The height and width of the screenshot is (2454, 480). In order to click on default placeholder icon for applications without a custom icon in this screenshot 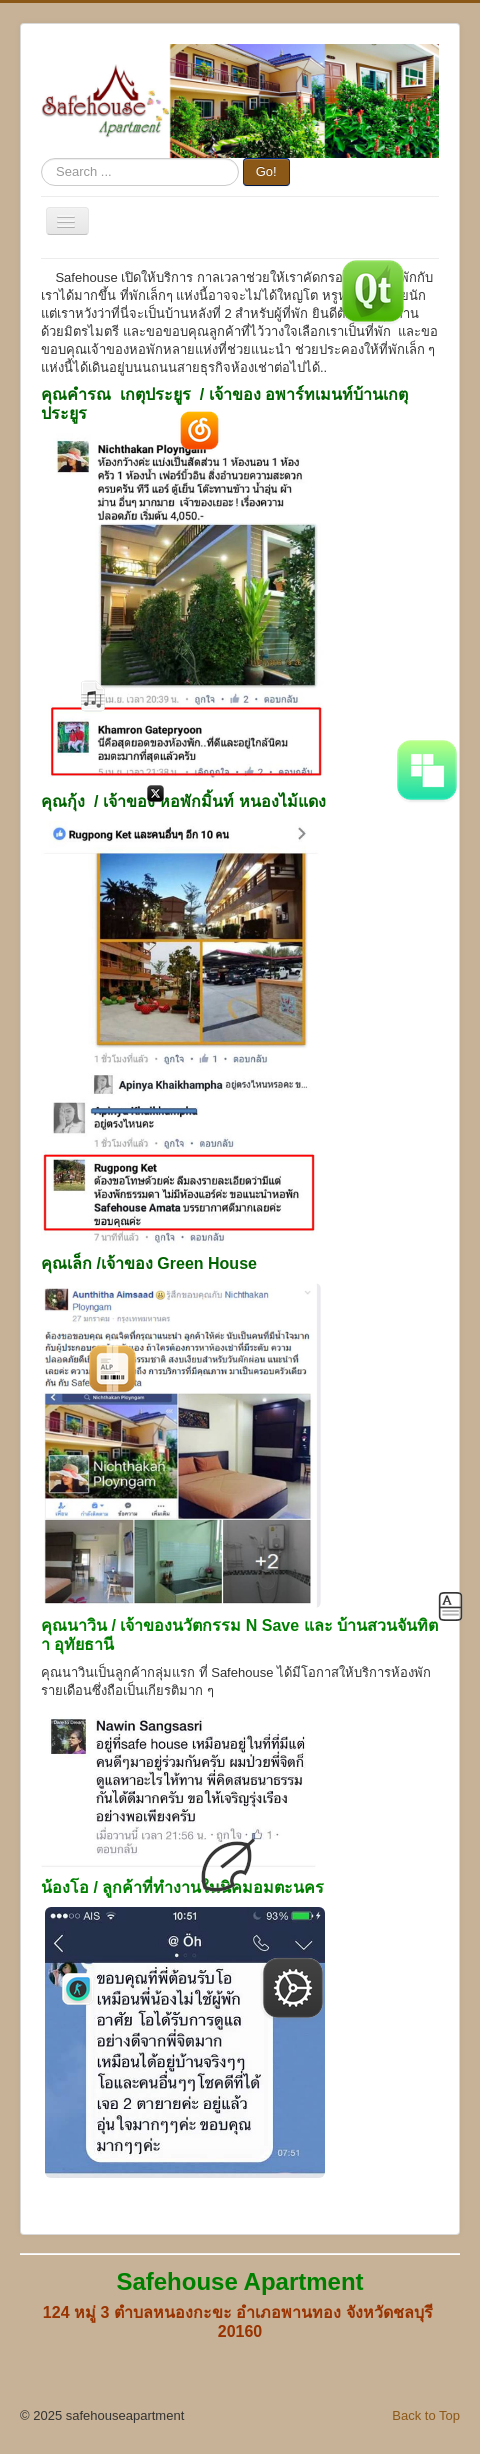, I will do `click(293, 1989)`.